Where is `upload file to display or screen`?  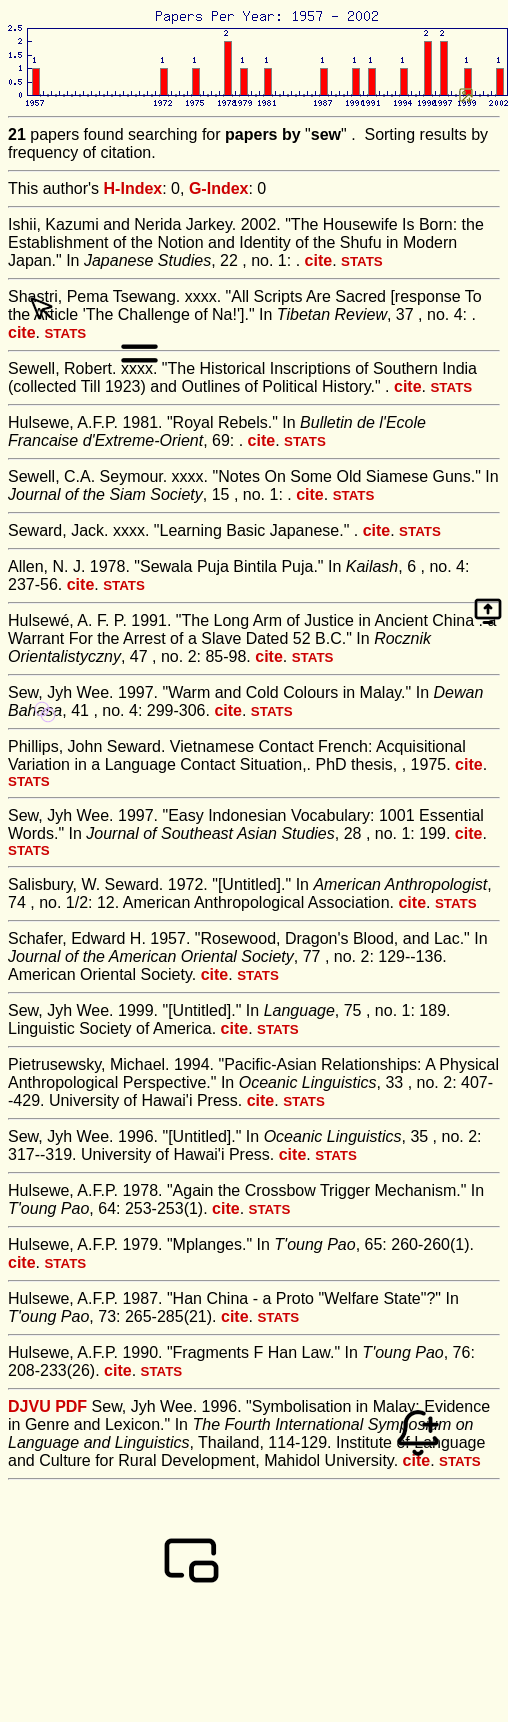 upload file to display or screen is located at coordinates (488, 610).